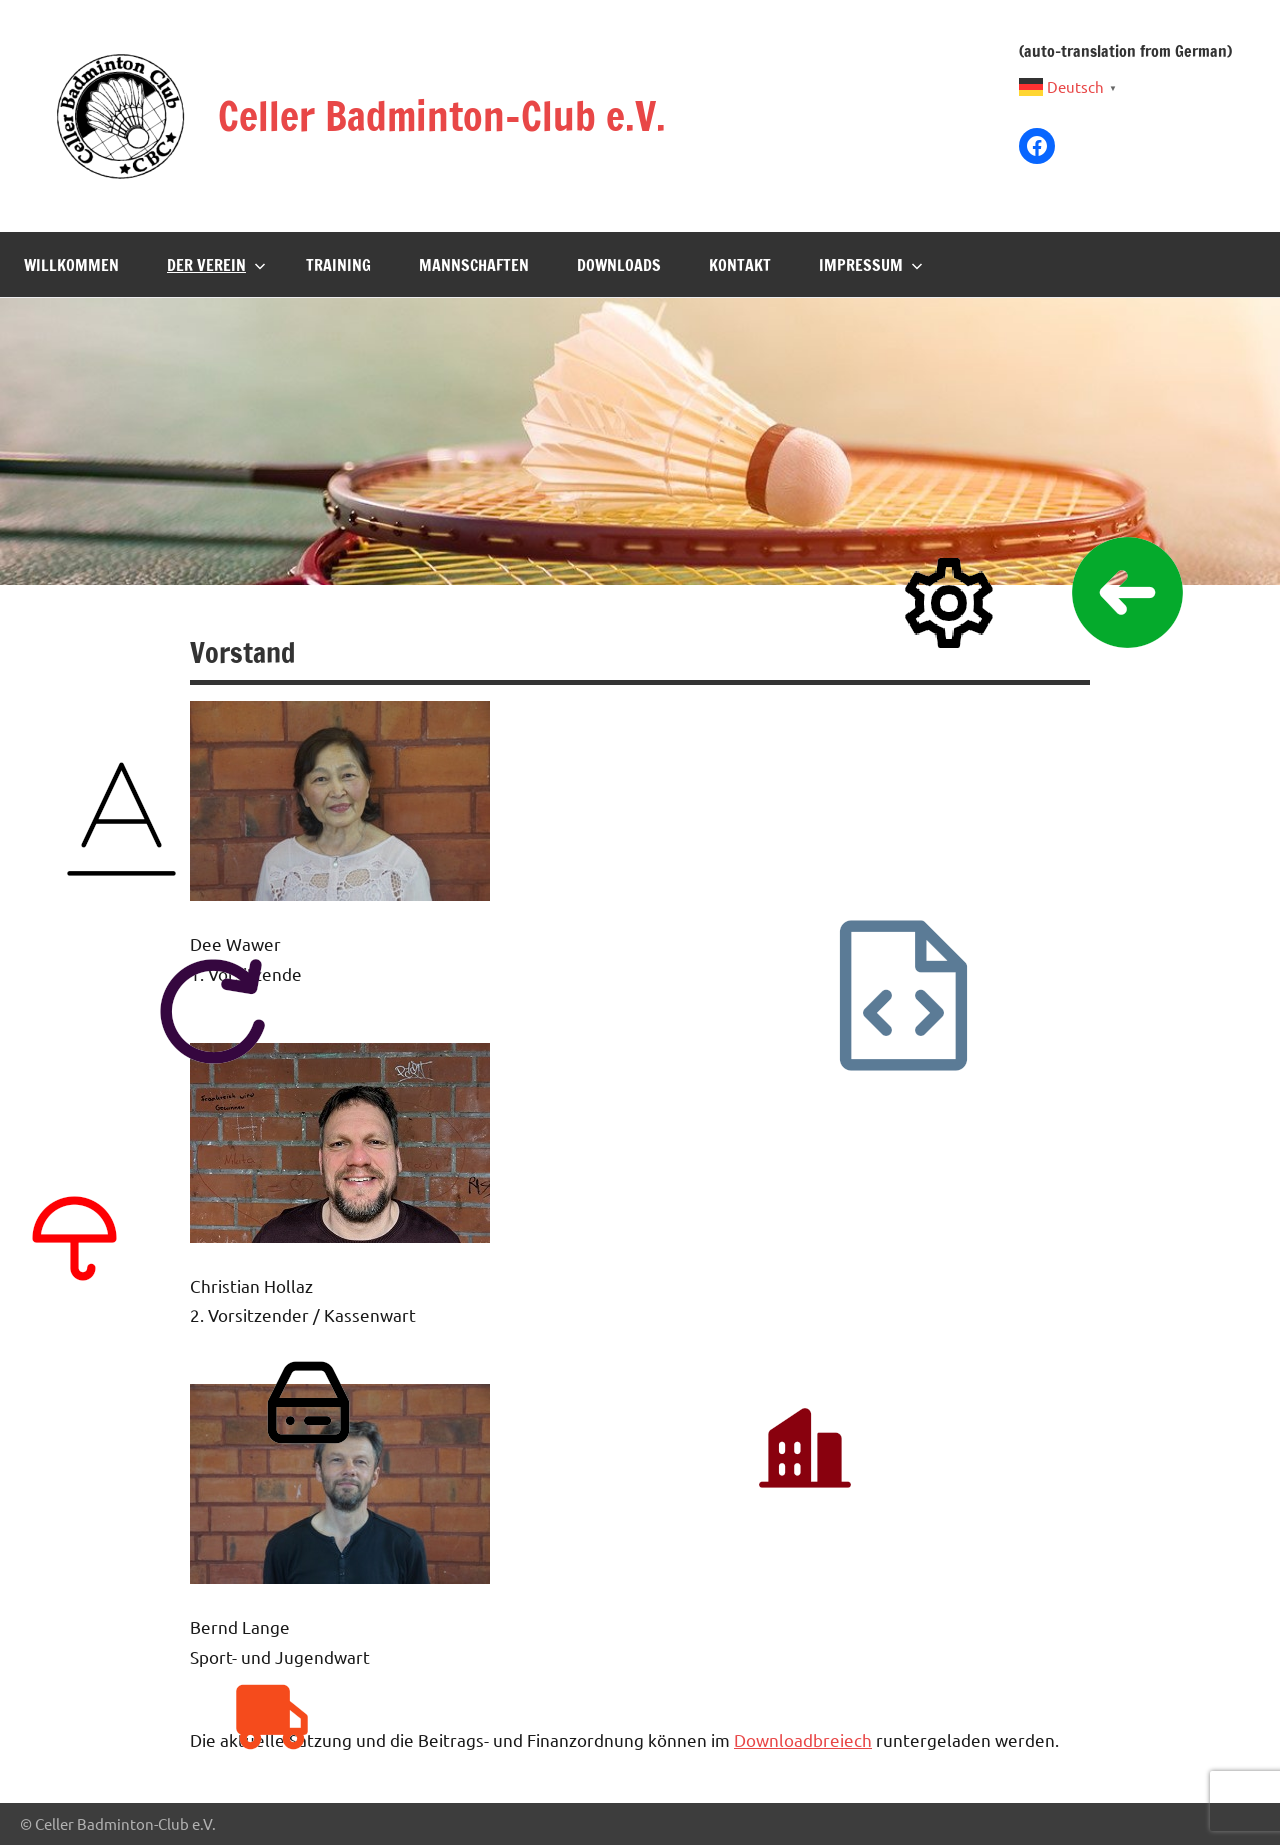  I want to click on access delivery or shipping options, so click(272, 1717).